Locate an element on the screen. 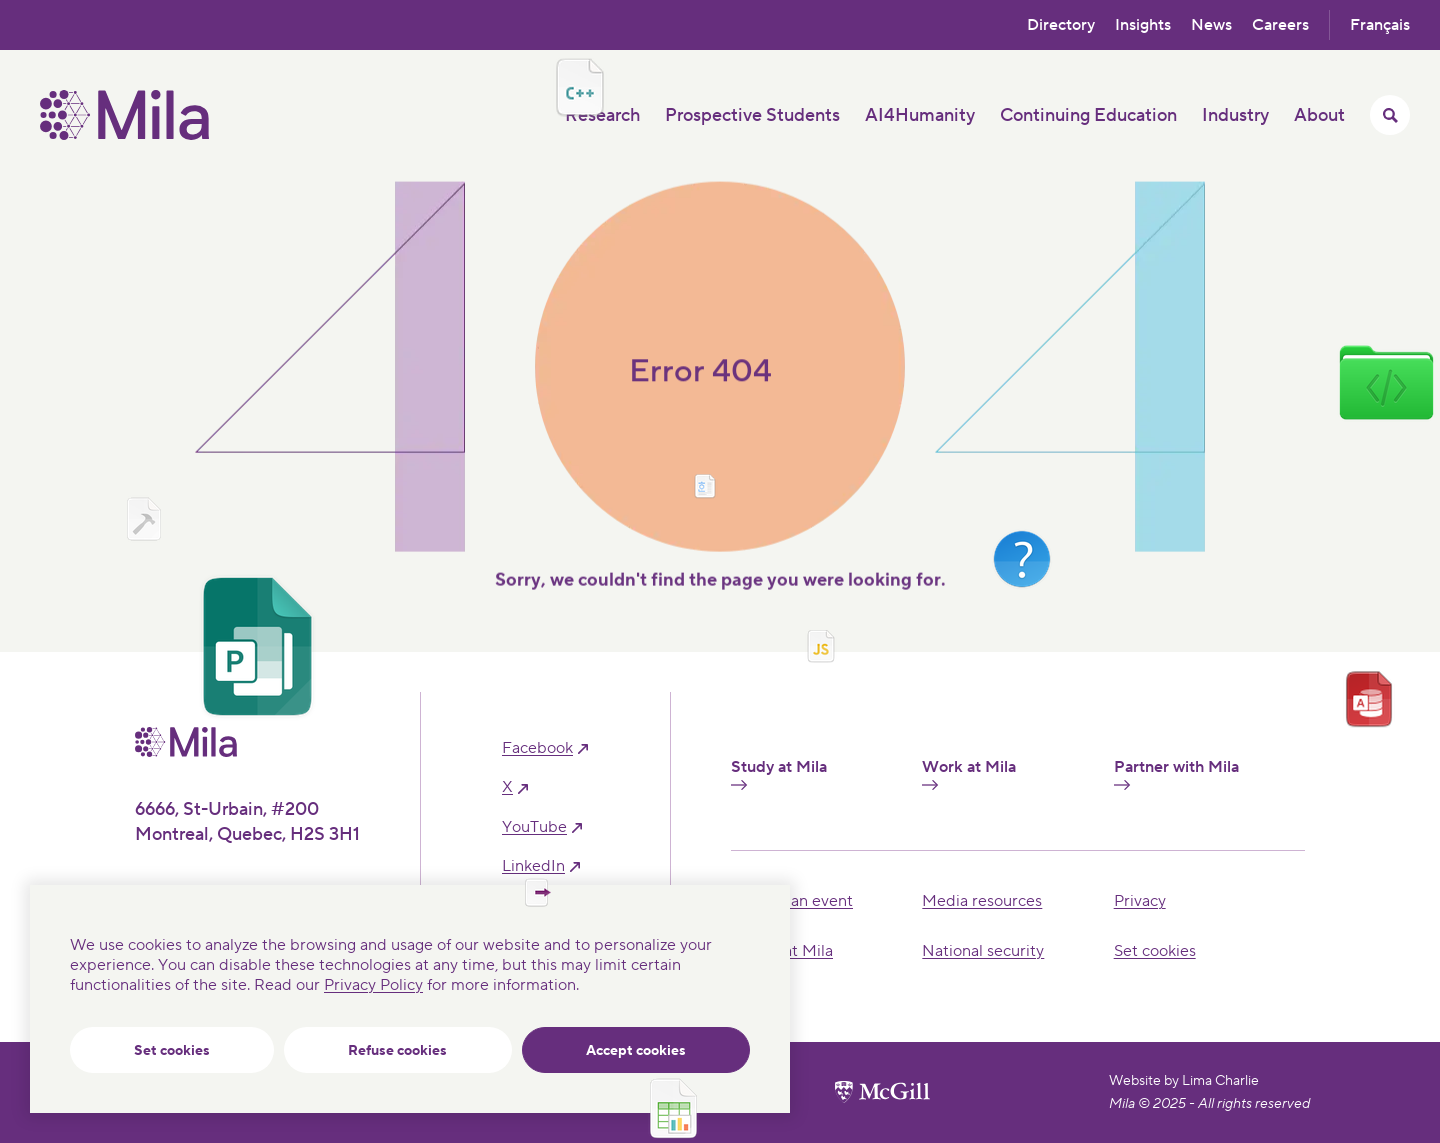  a C++ source code file is located at coordinates (580, 87).